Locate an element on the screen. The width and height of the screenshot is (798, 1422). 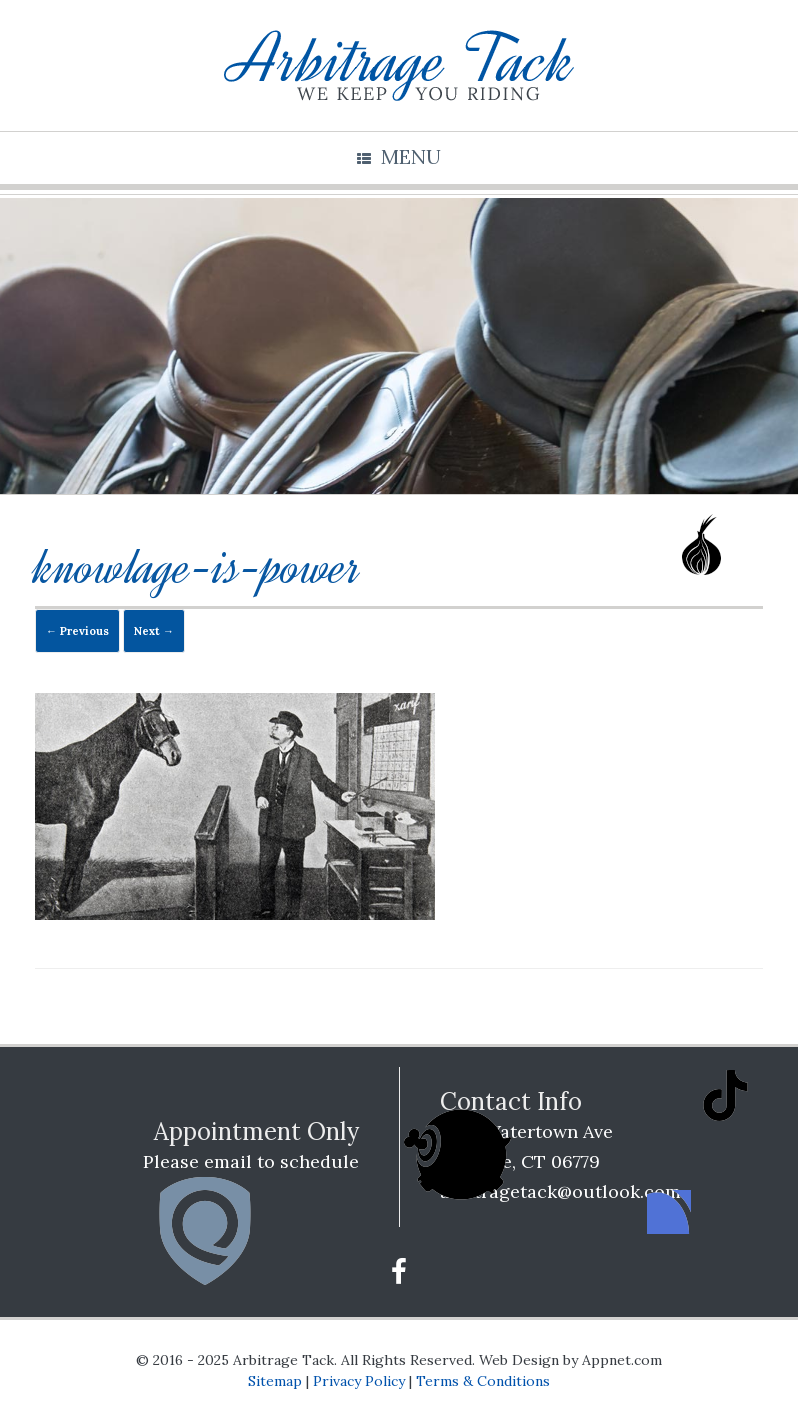
launch the Tor browser for anonymous browsing is located at coordinates (701, 544).